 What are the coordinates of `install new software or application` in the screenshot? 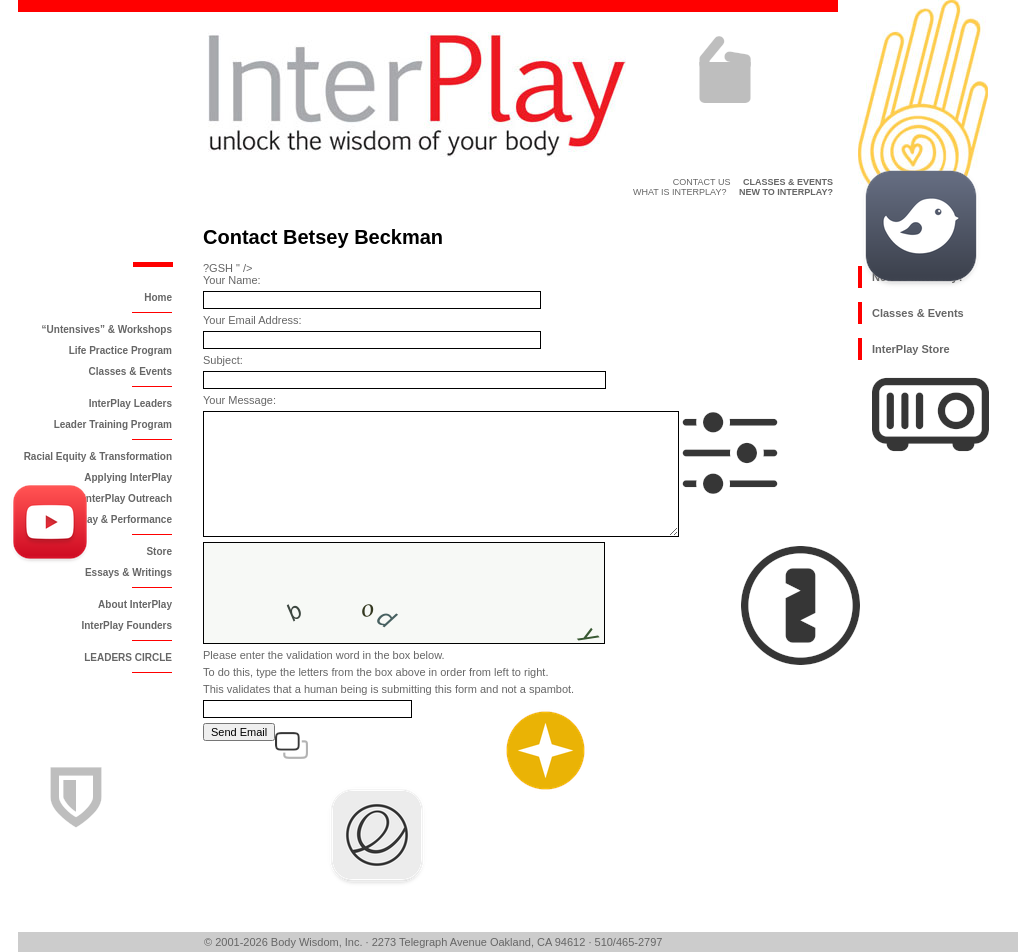 It's located at (725, 62).